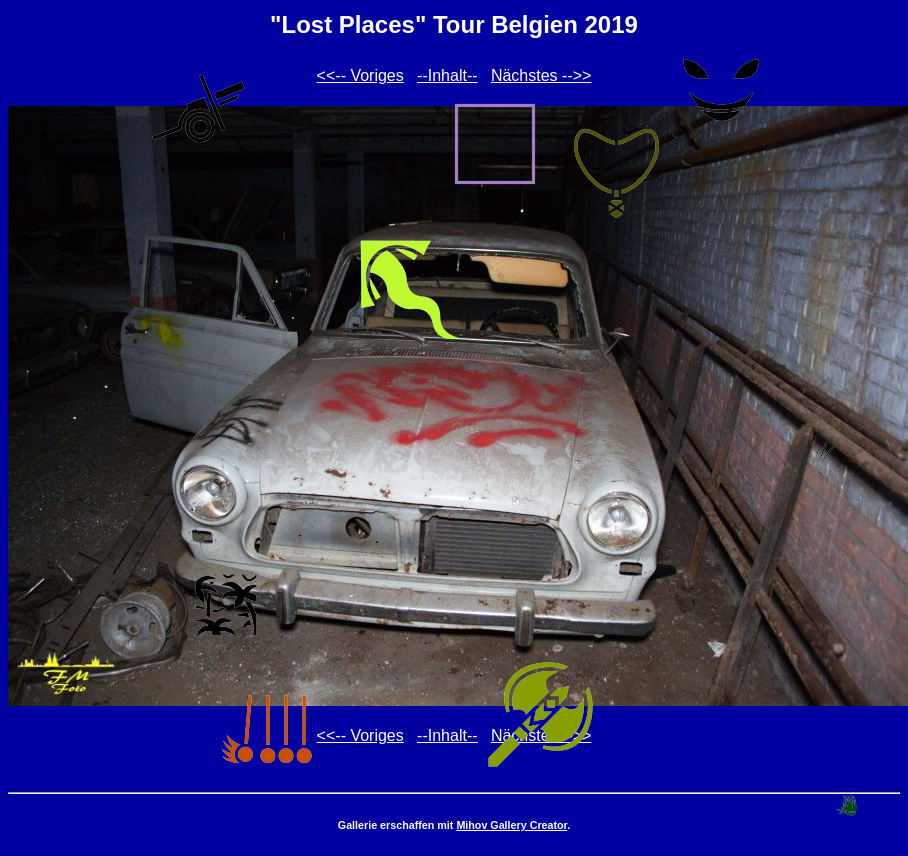 The height and width of the screenshot is (856, 908). I want to click on select jungle or tropical environment, so click(226, 605).